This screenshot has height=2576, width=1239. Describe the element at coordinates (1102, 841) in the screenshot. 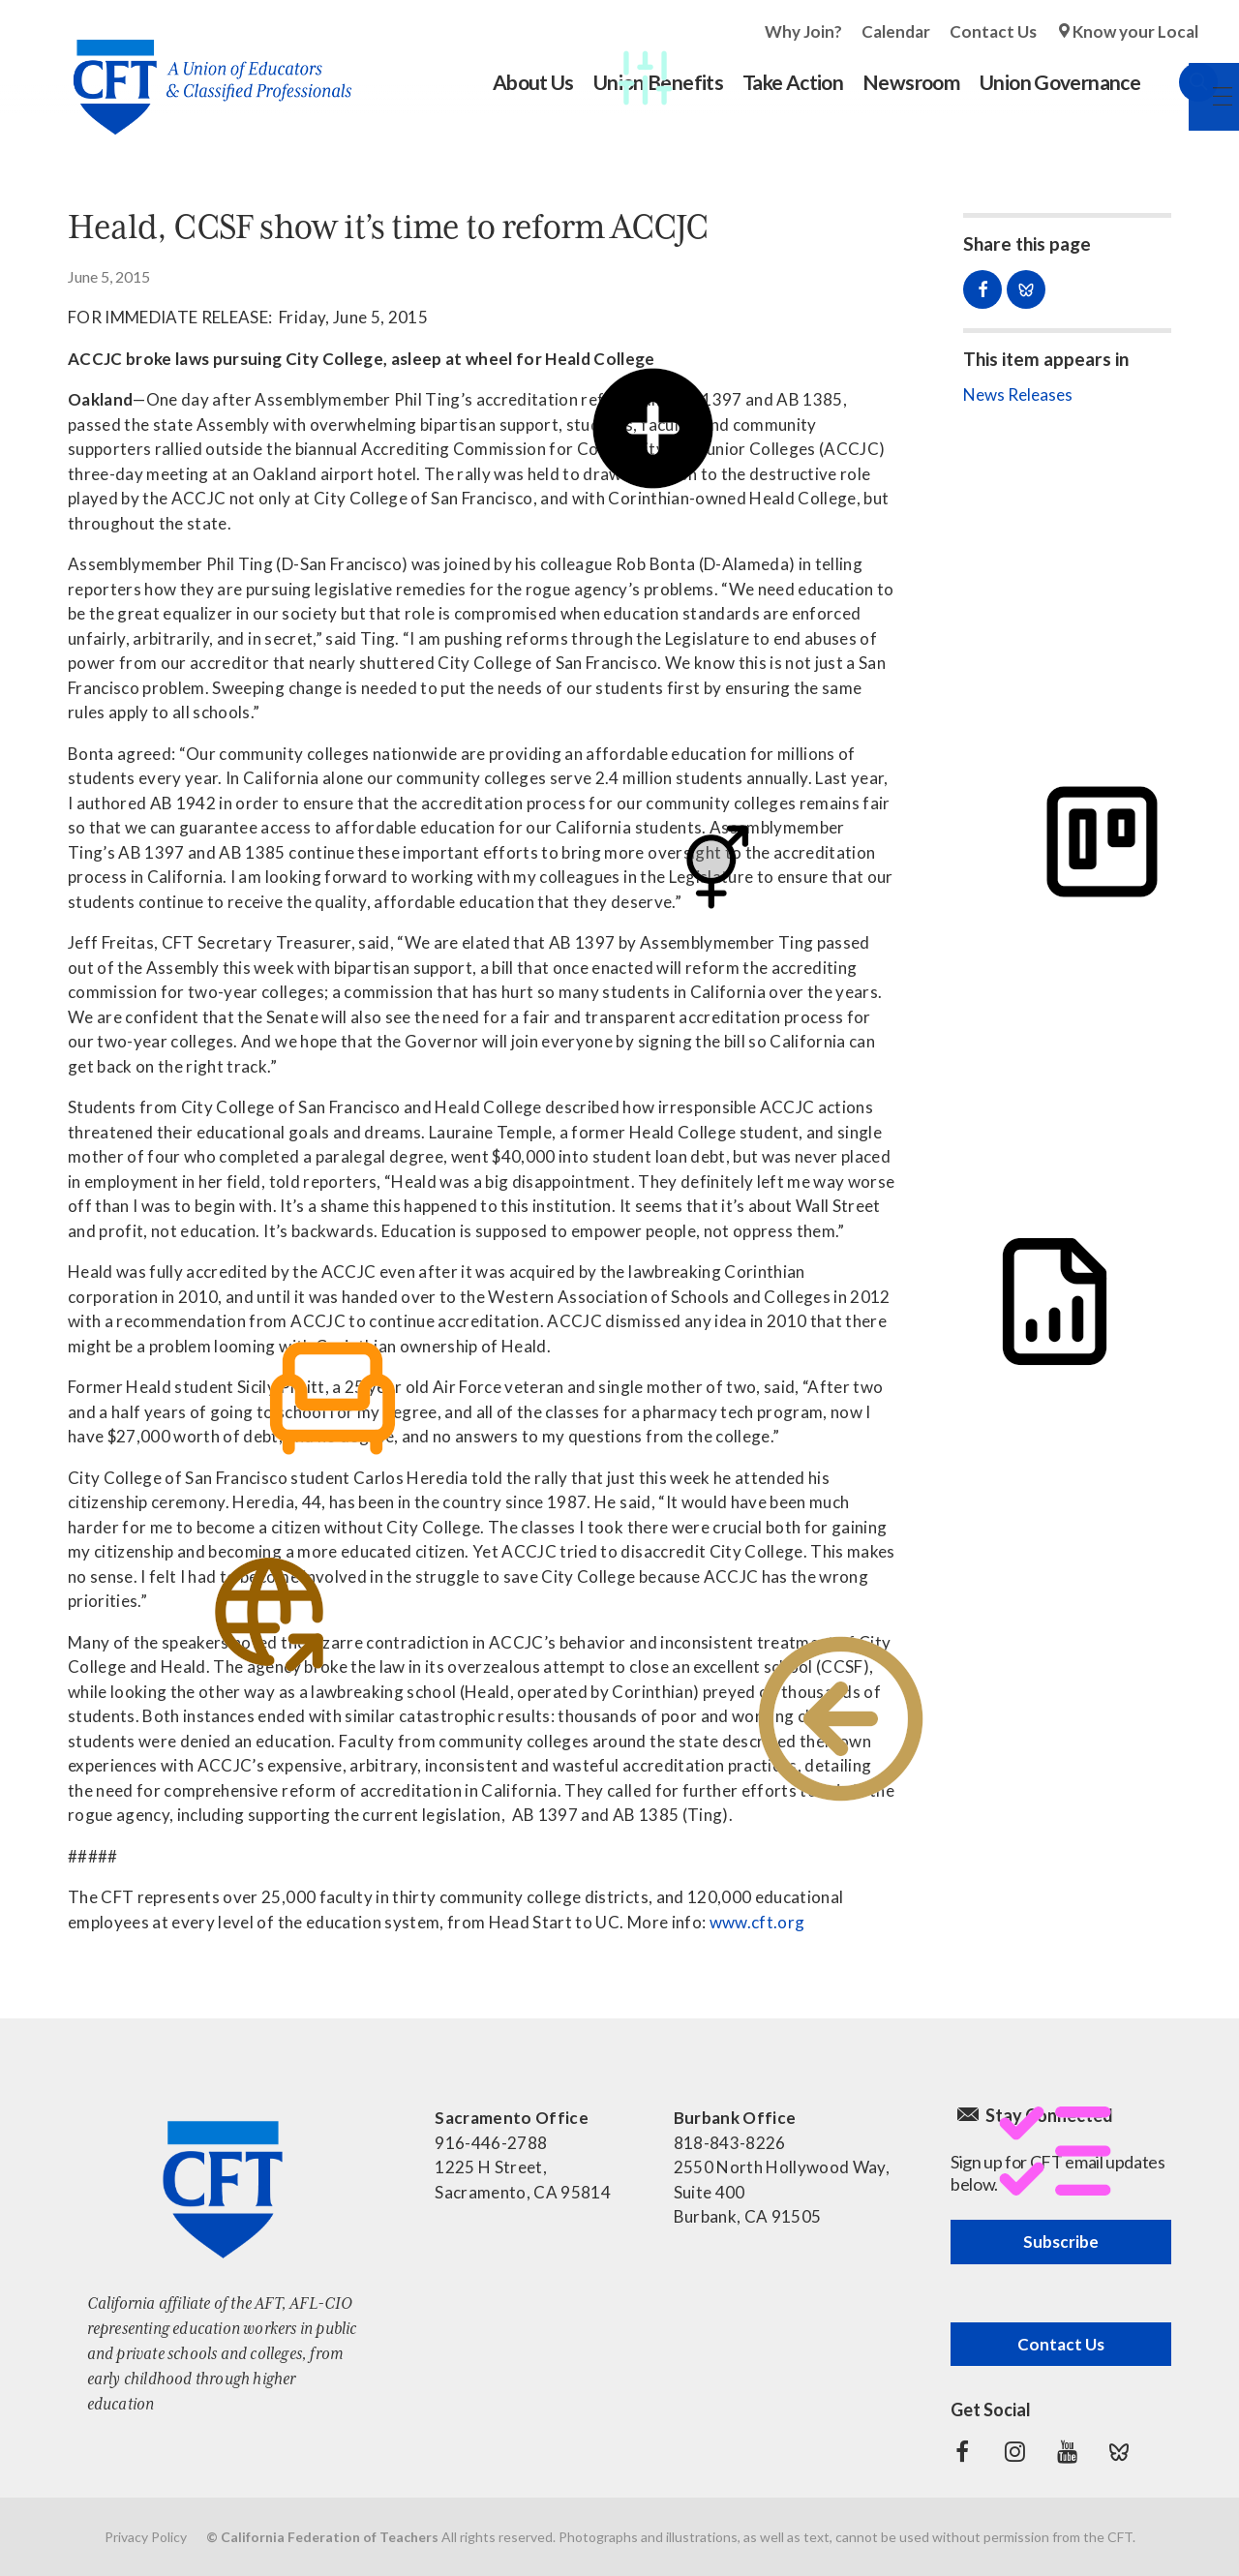

I see `open trello app` at that location.